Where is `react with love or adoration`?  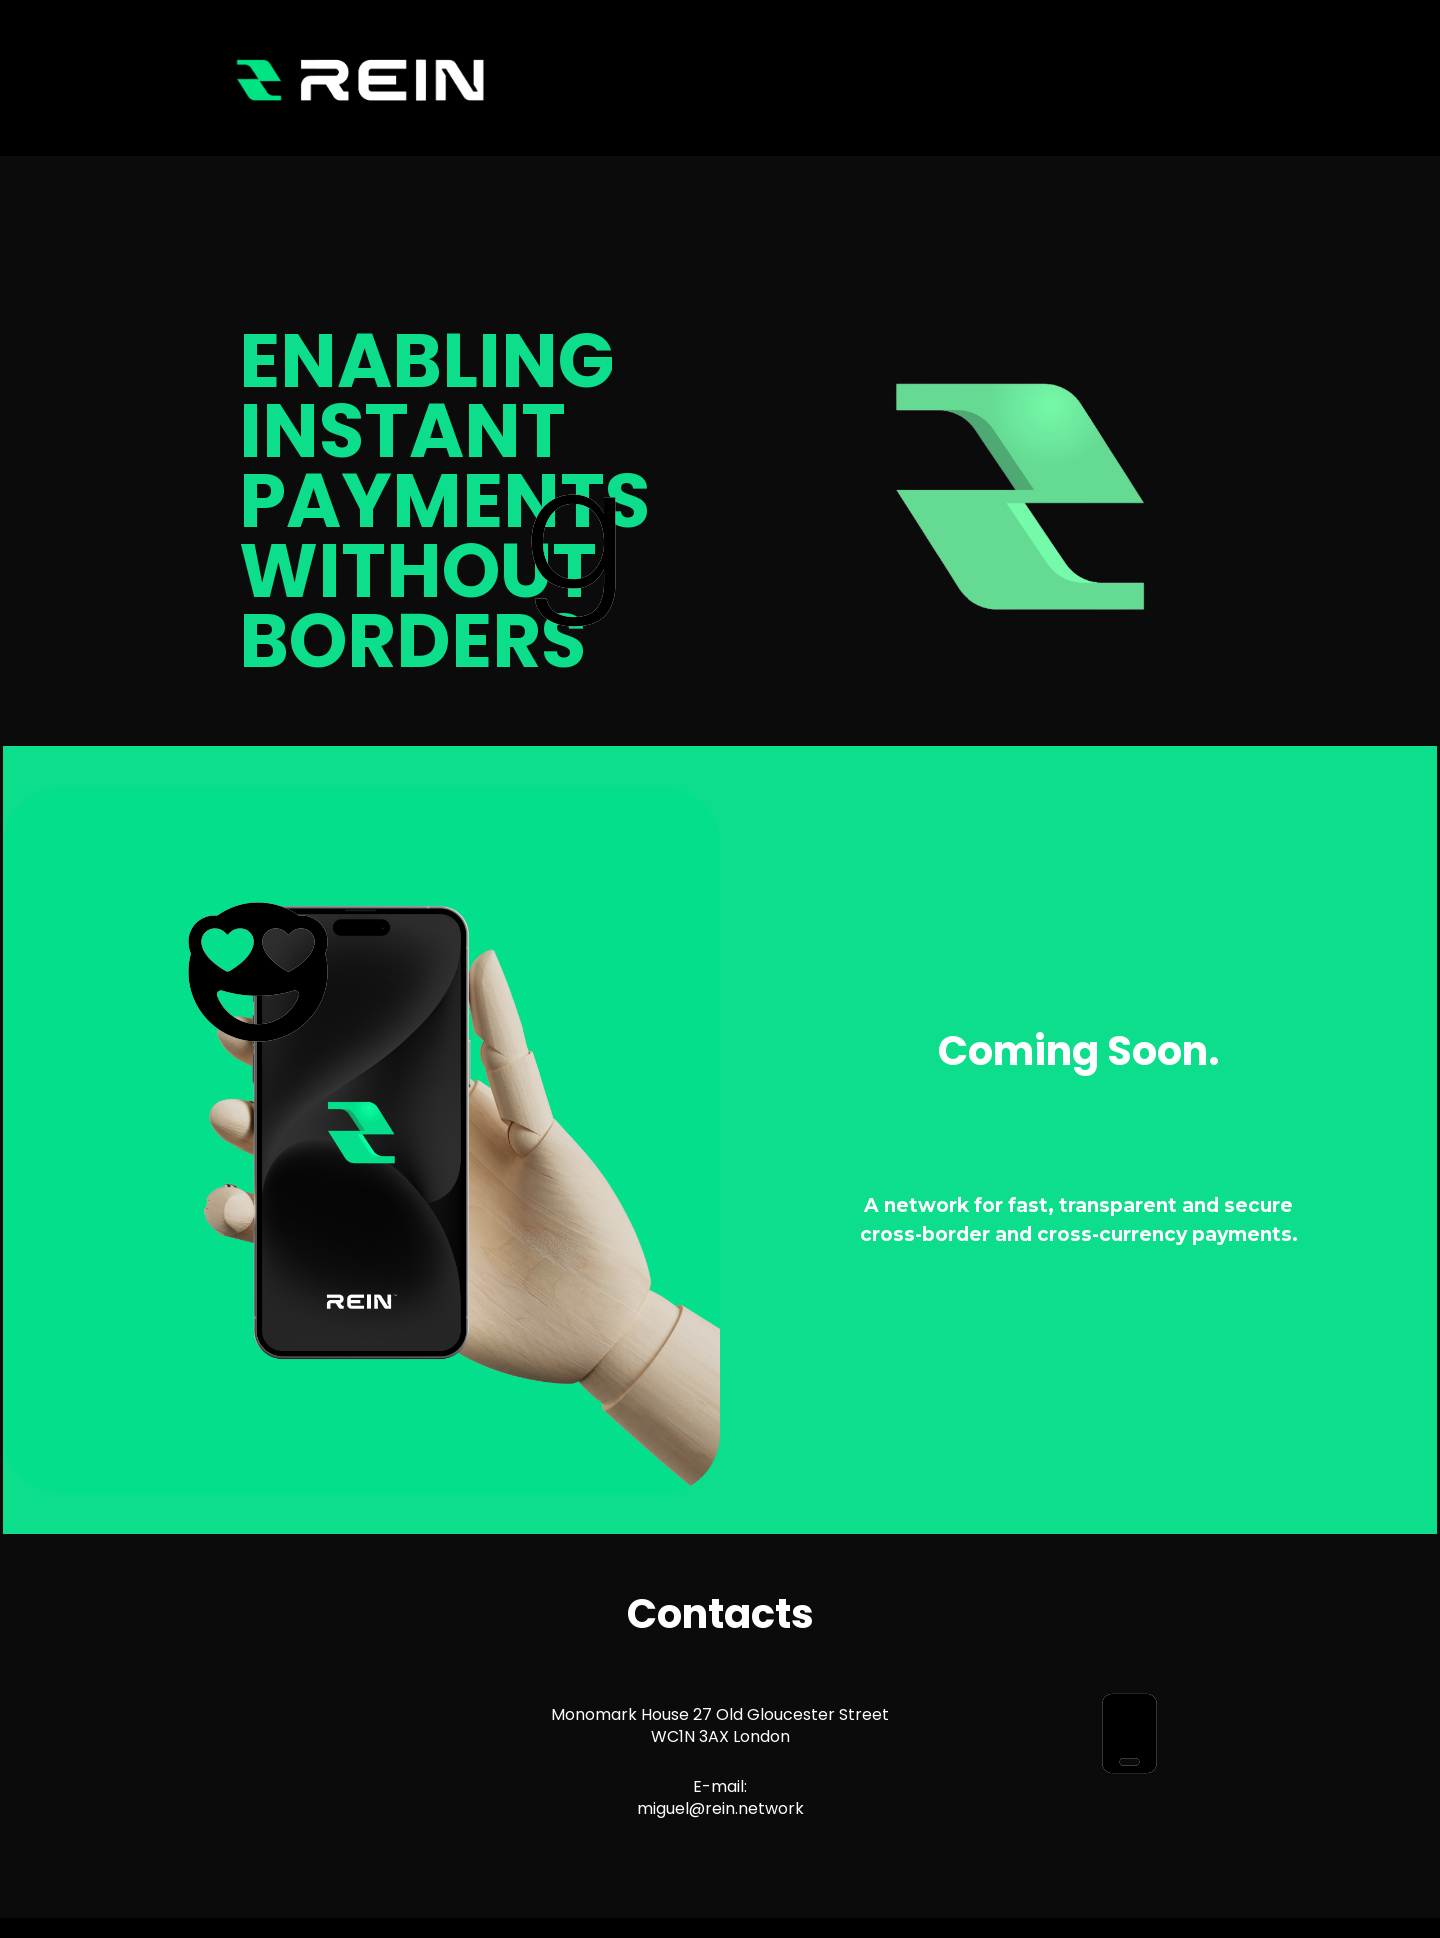
react with love or adoration is located at coordinates (258, 972).